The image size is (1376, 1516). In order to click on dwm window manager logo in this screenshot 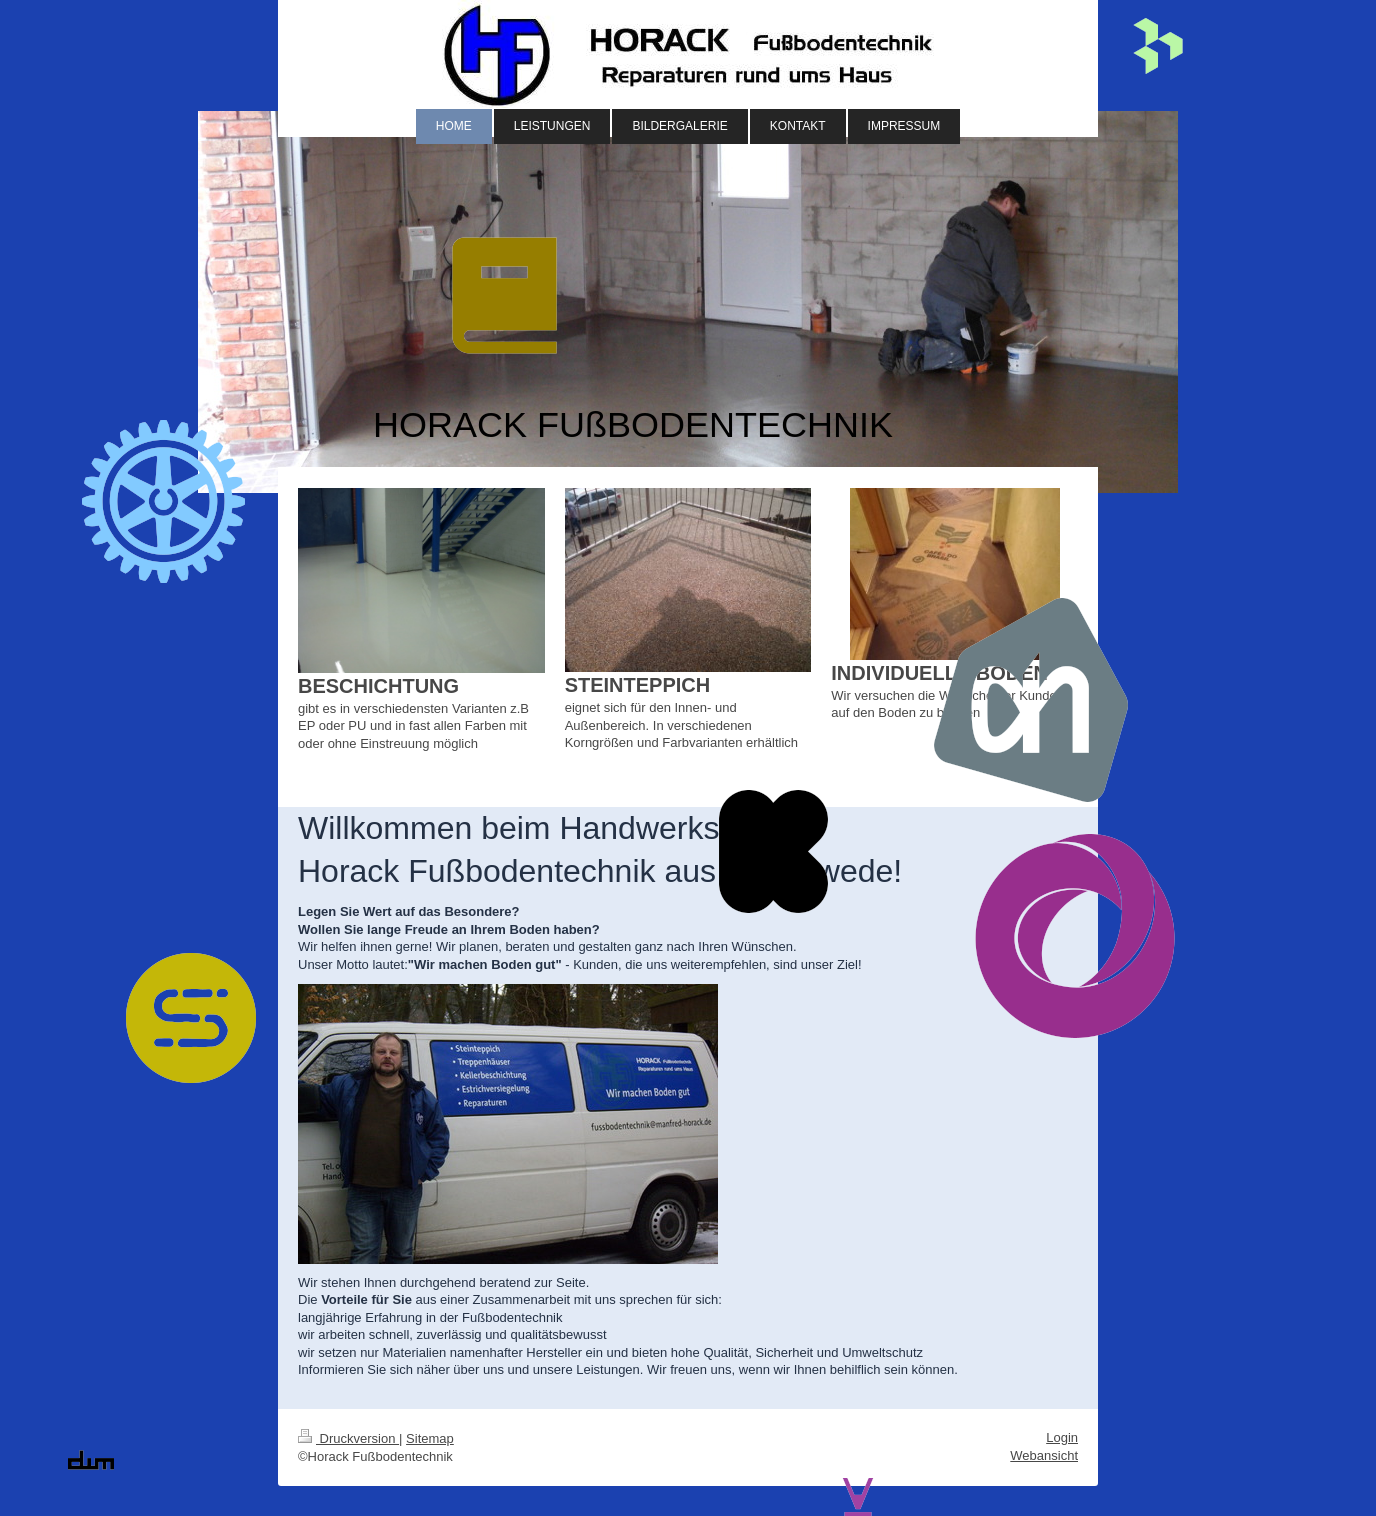, I will do `click(91, 1460)`.